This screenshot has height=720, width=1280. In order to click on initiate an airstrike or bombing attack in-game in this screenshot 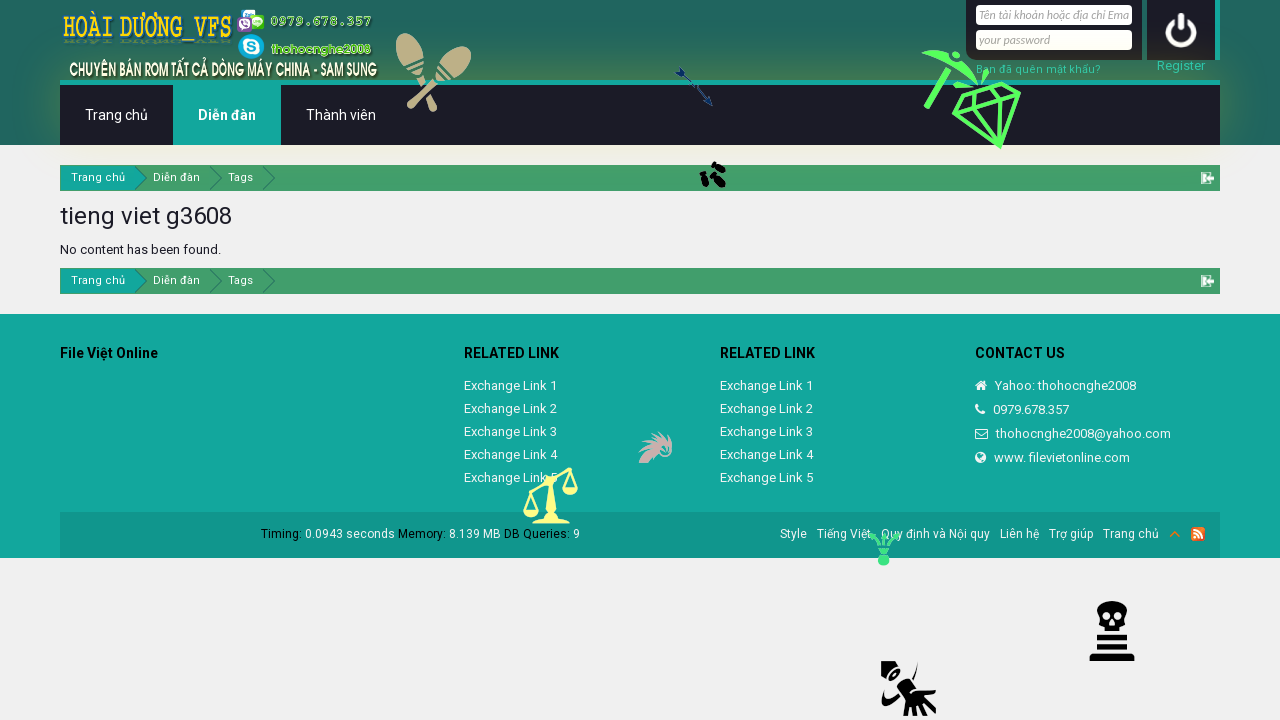, I will do `click(712, 174)`.